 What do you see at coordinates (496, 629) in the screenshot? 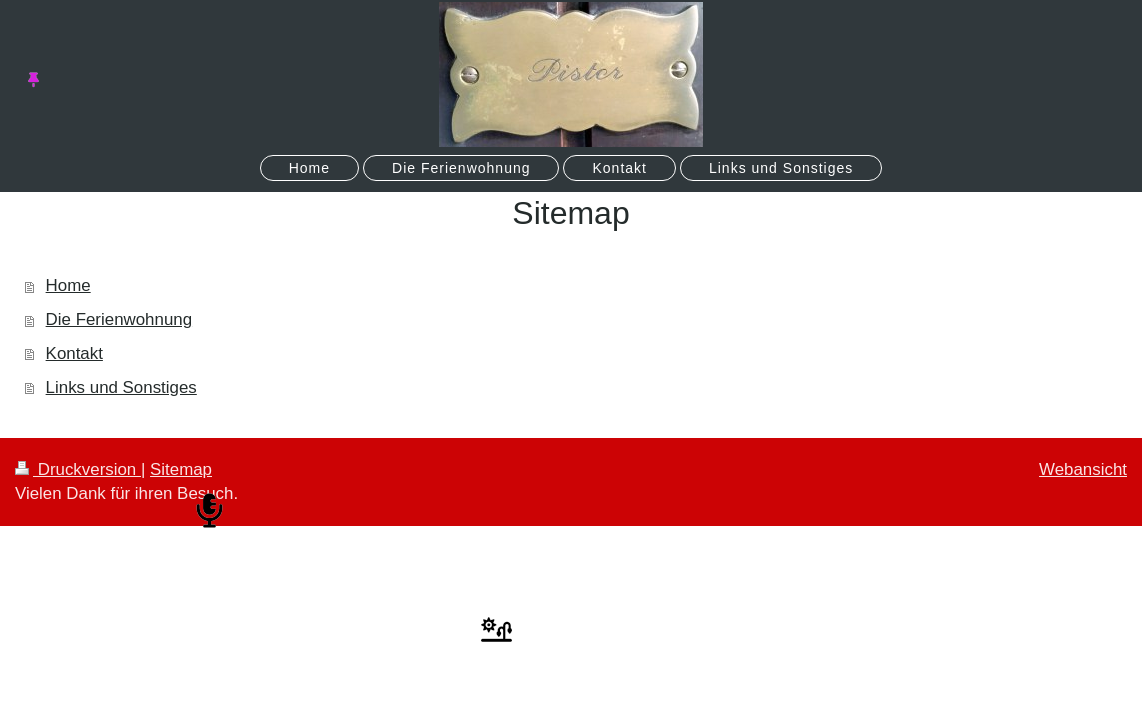
I see `indicates drought or dry weather conditions` at bounding box center [496, 629].